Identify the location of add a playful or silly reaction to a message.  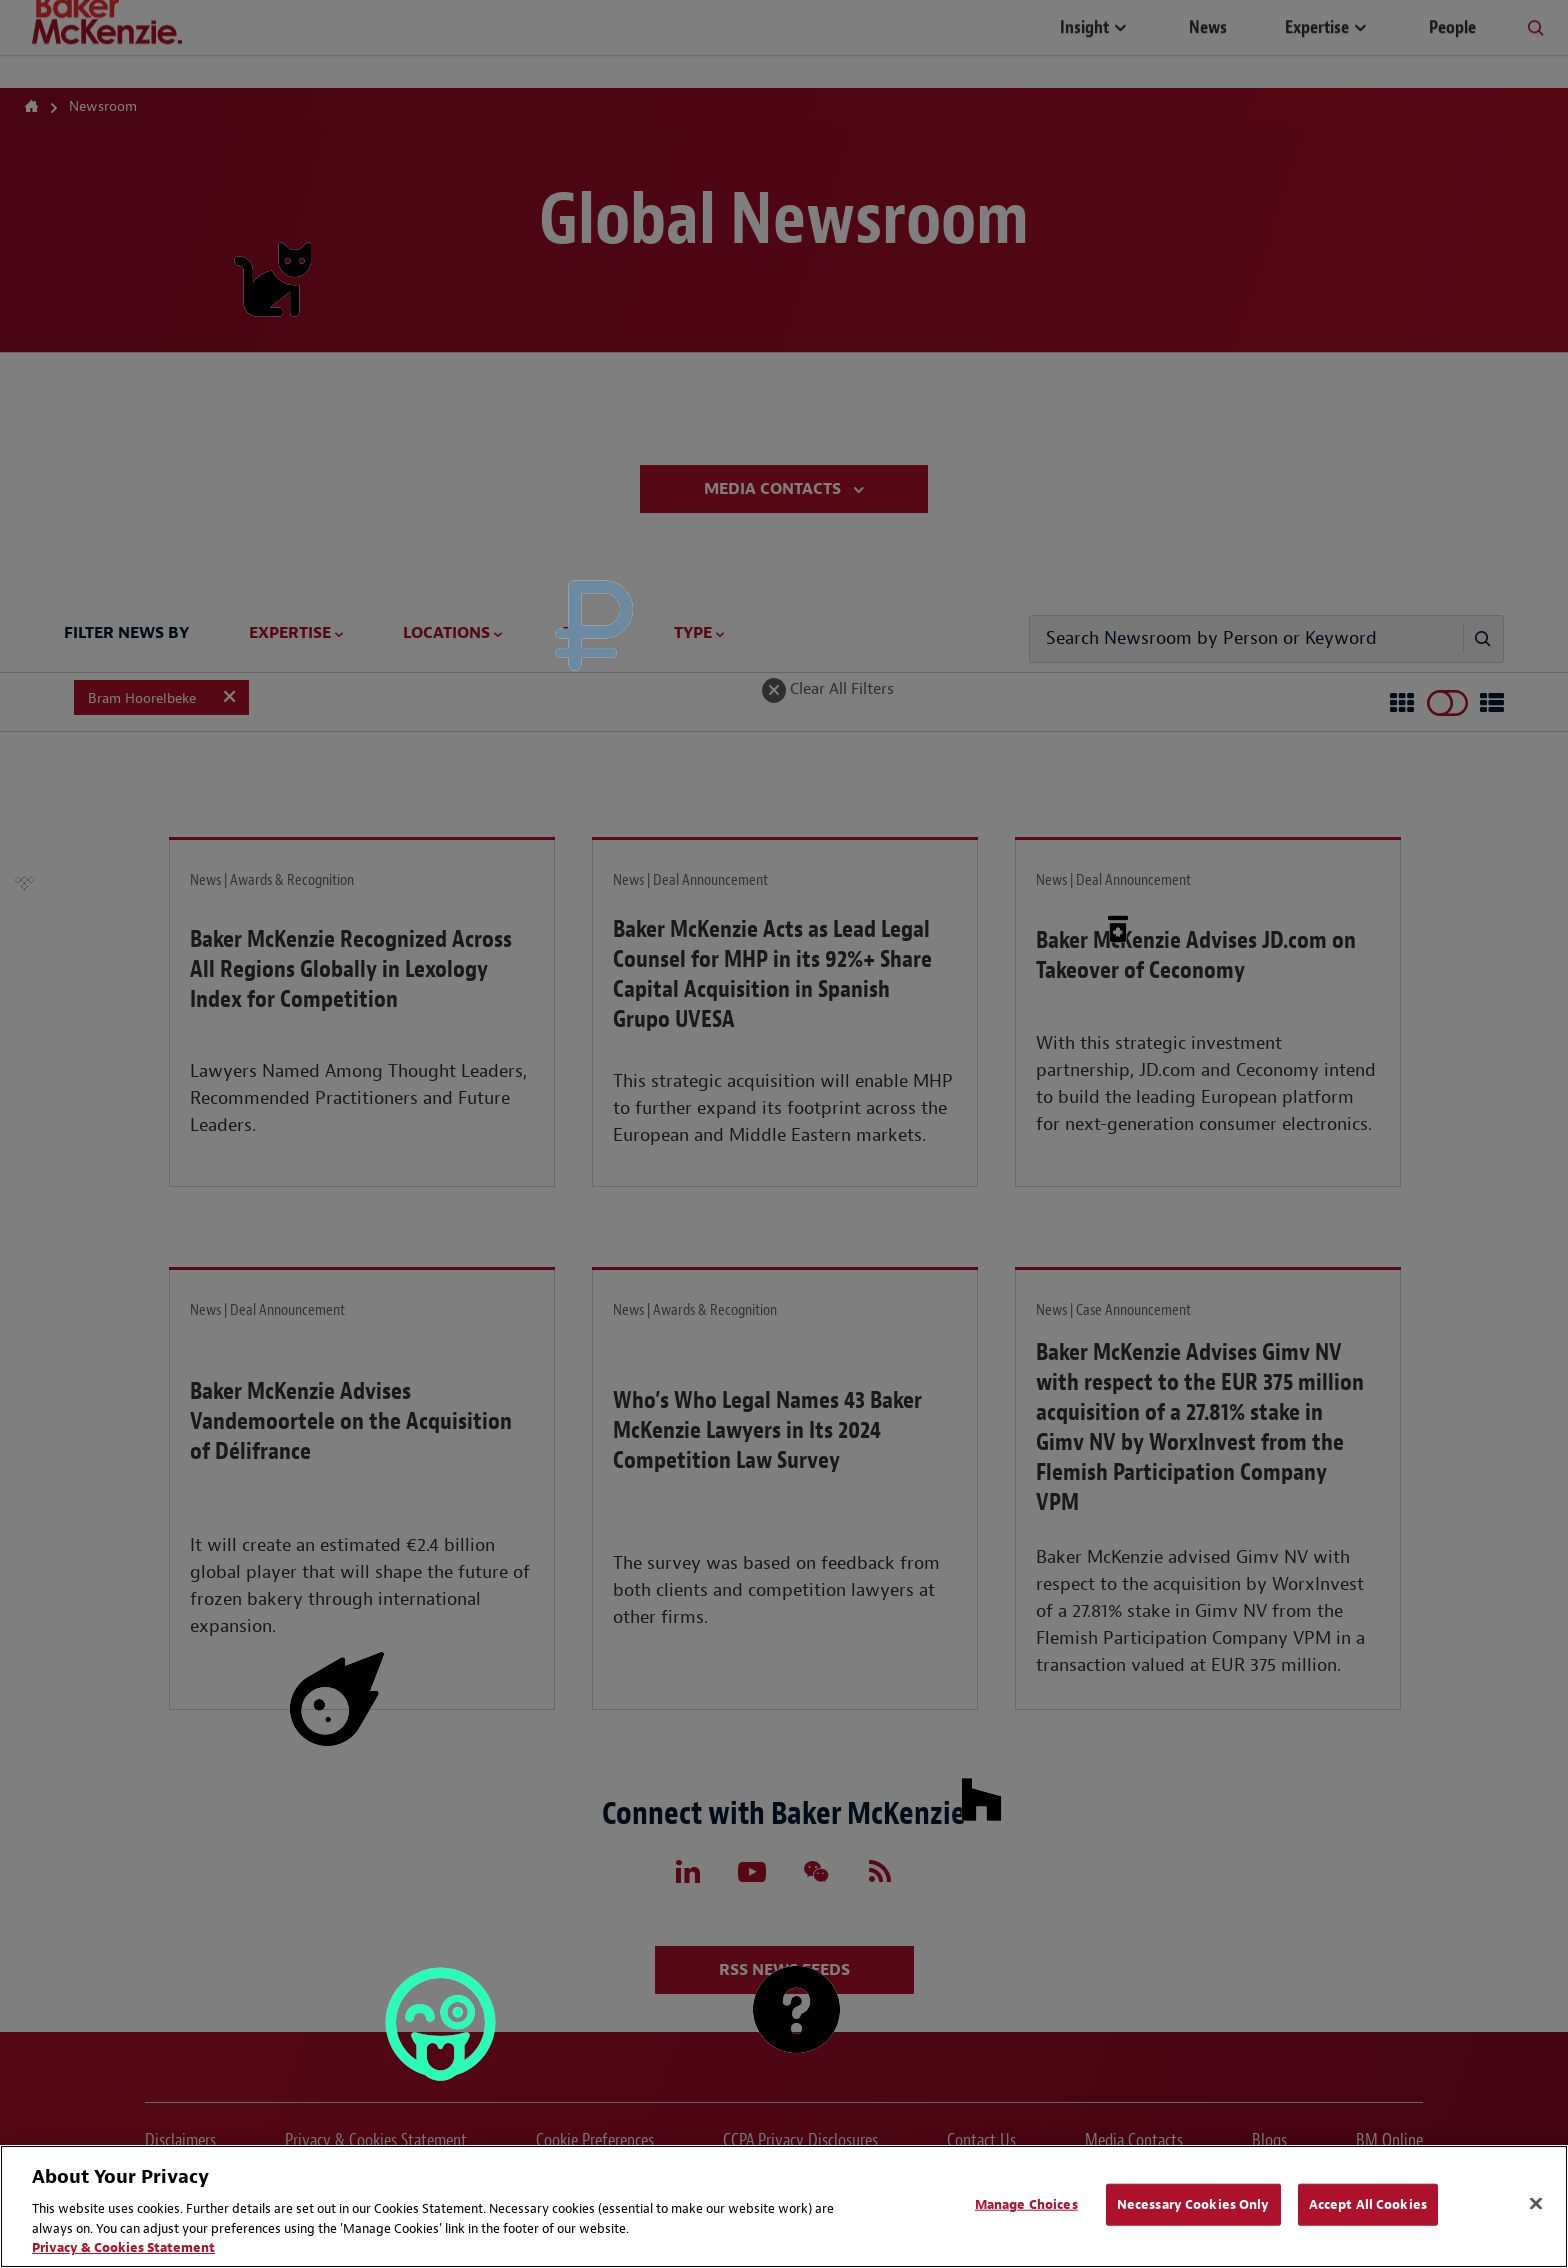
(440, 2022).